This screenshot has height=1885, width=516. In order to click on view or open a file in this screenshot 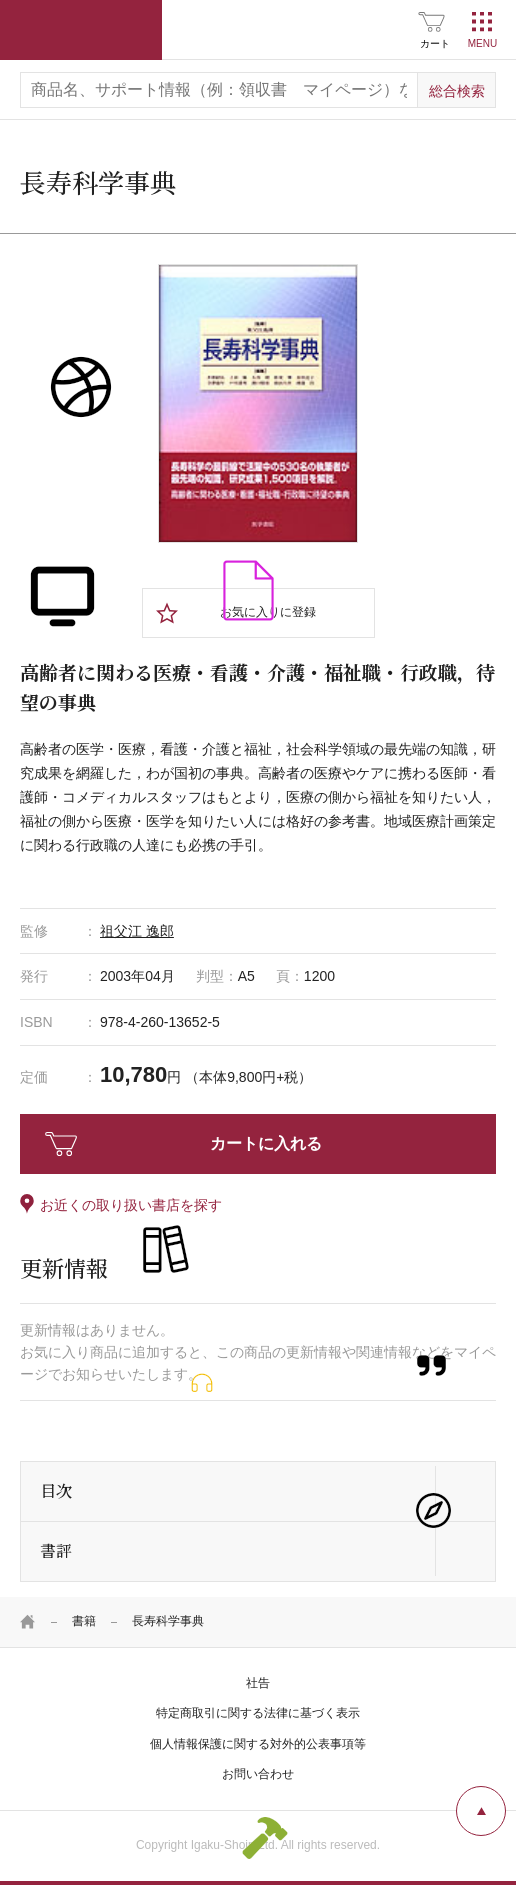, I will do `click(248, 590)`.